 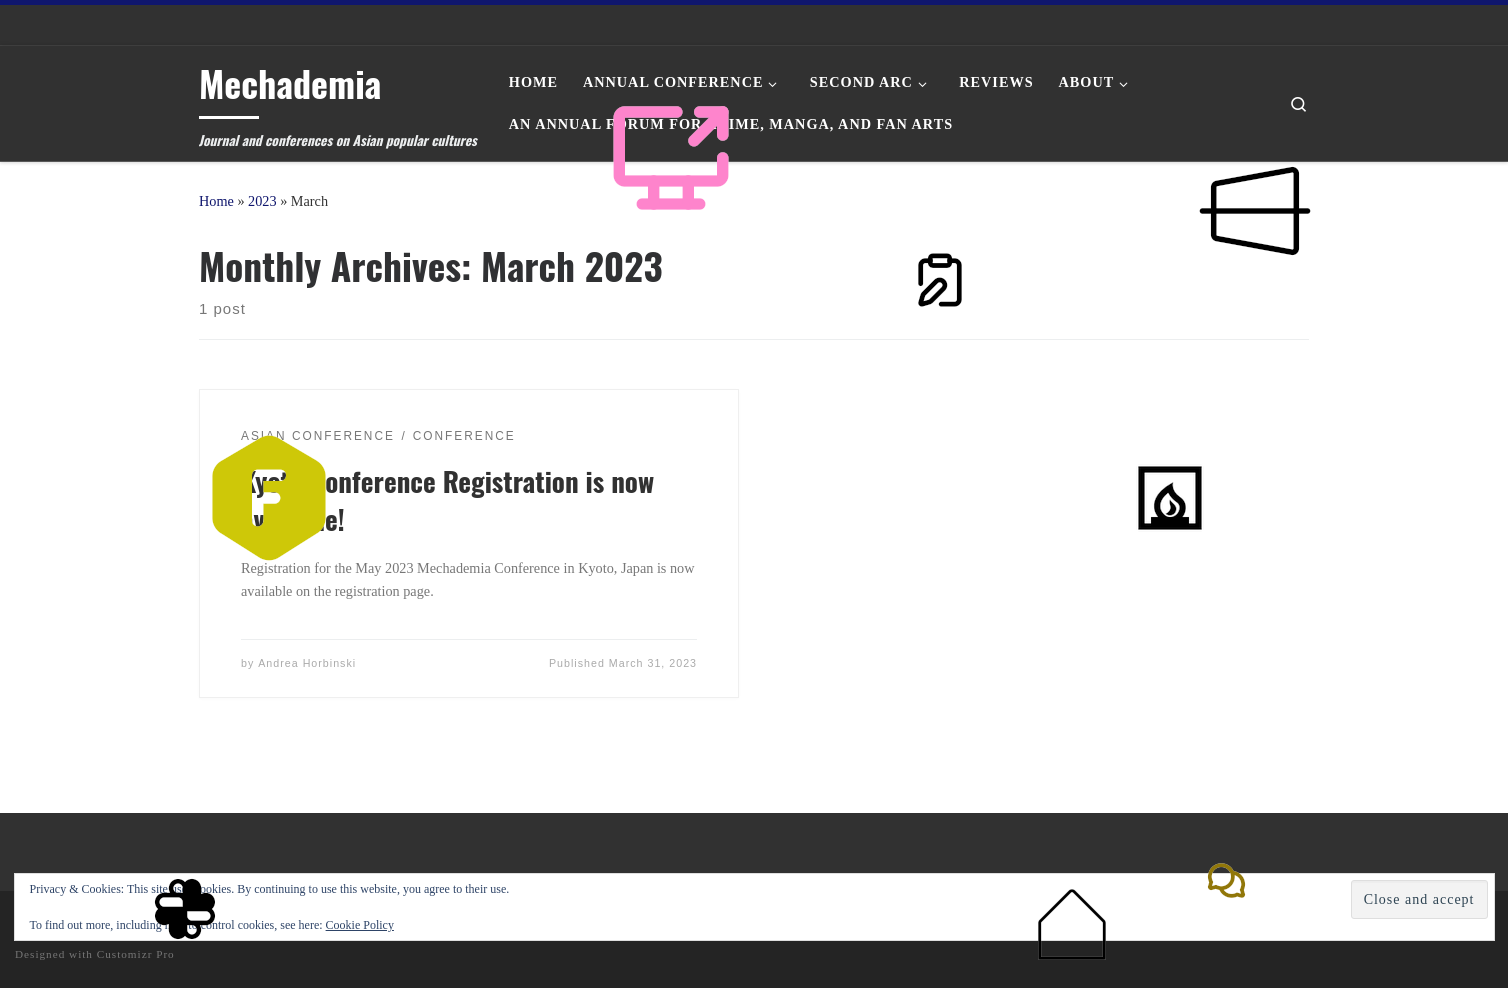 I want to click on edit clipboard contents, so click(x=940, y=280).